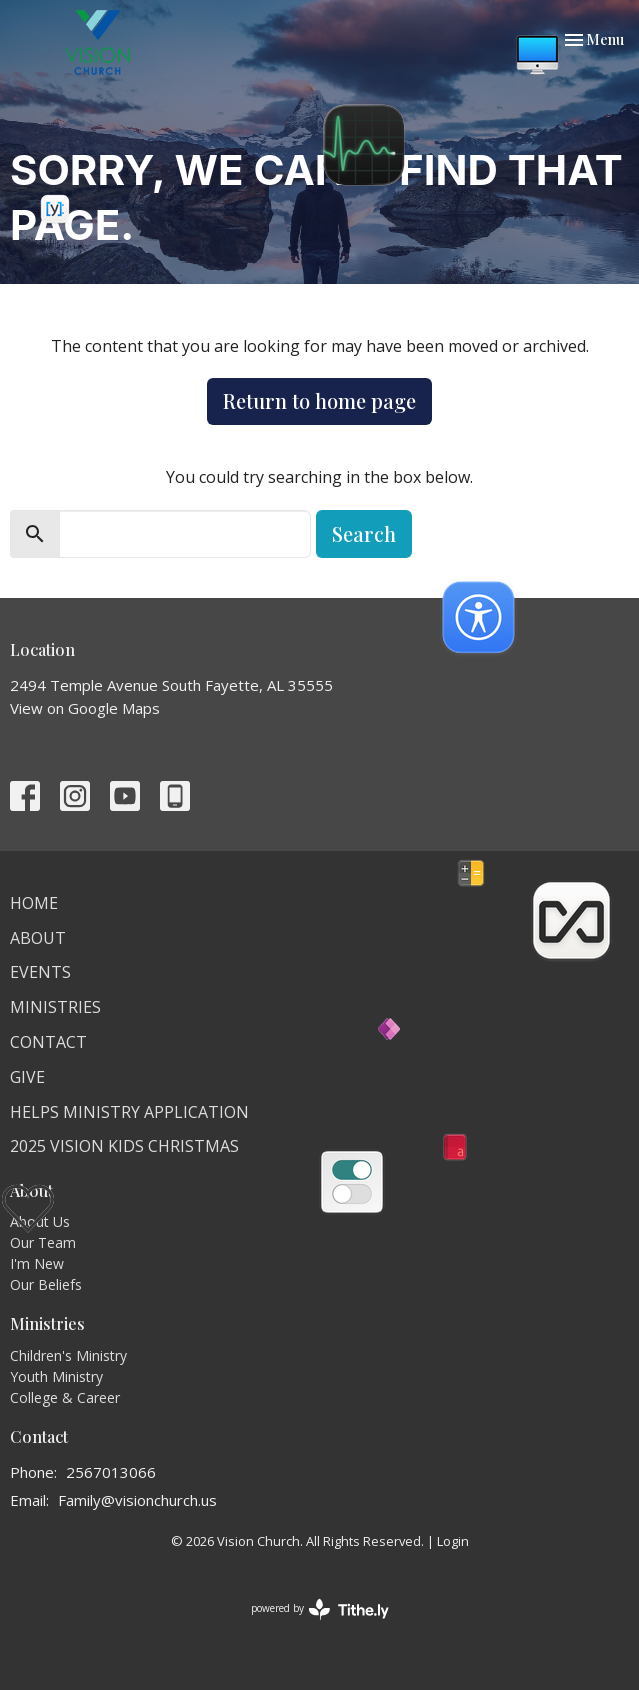 The width and height of the screenshot is (639, 1690). What do you see at coordinates (455, 1147) in the screenshot?
I see `open the dictionary app` at bounding box center [455, 1147].